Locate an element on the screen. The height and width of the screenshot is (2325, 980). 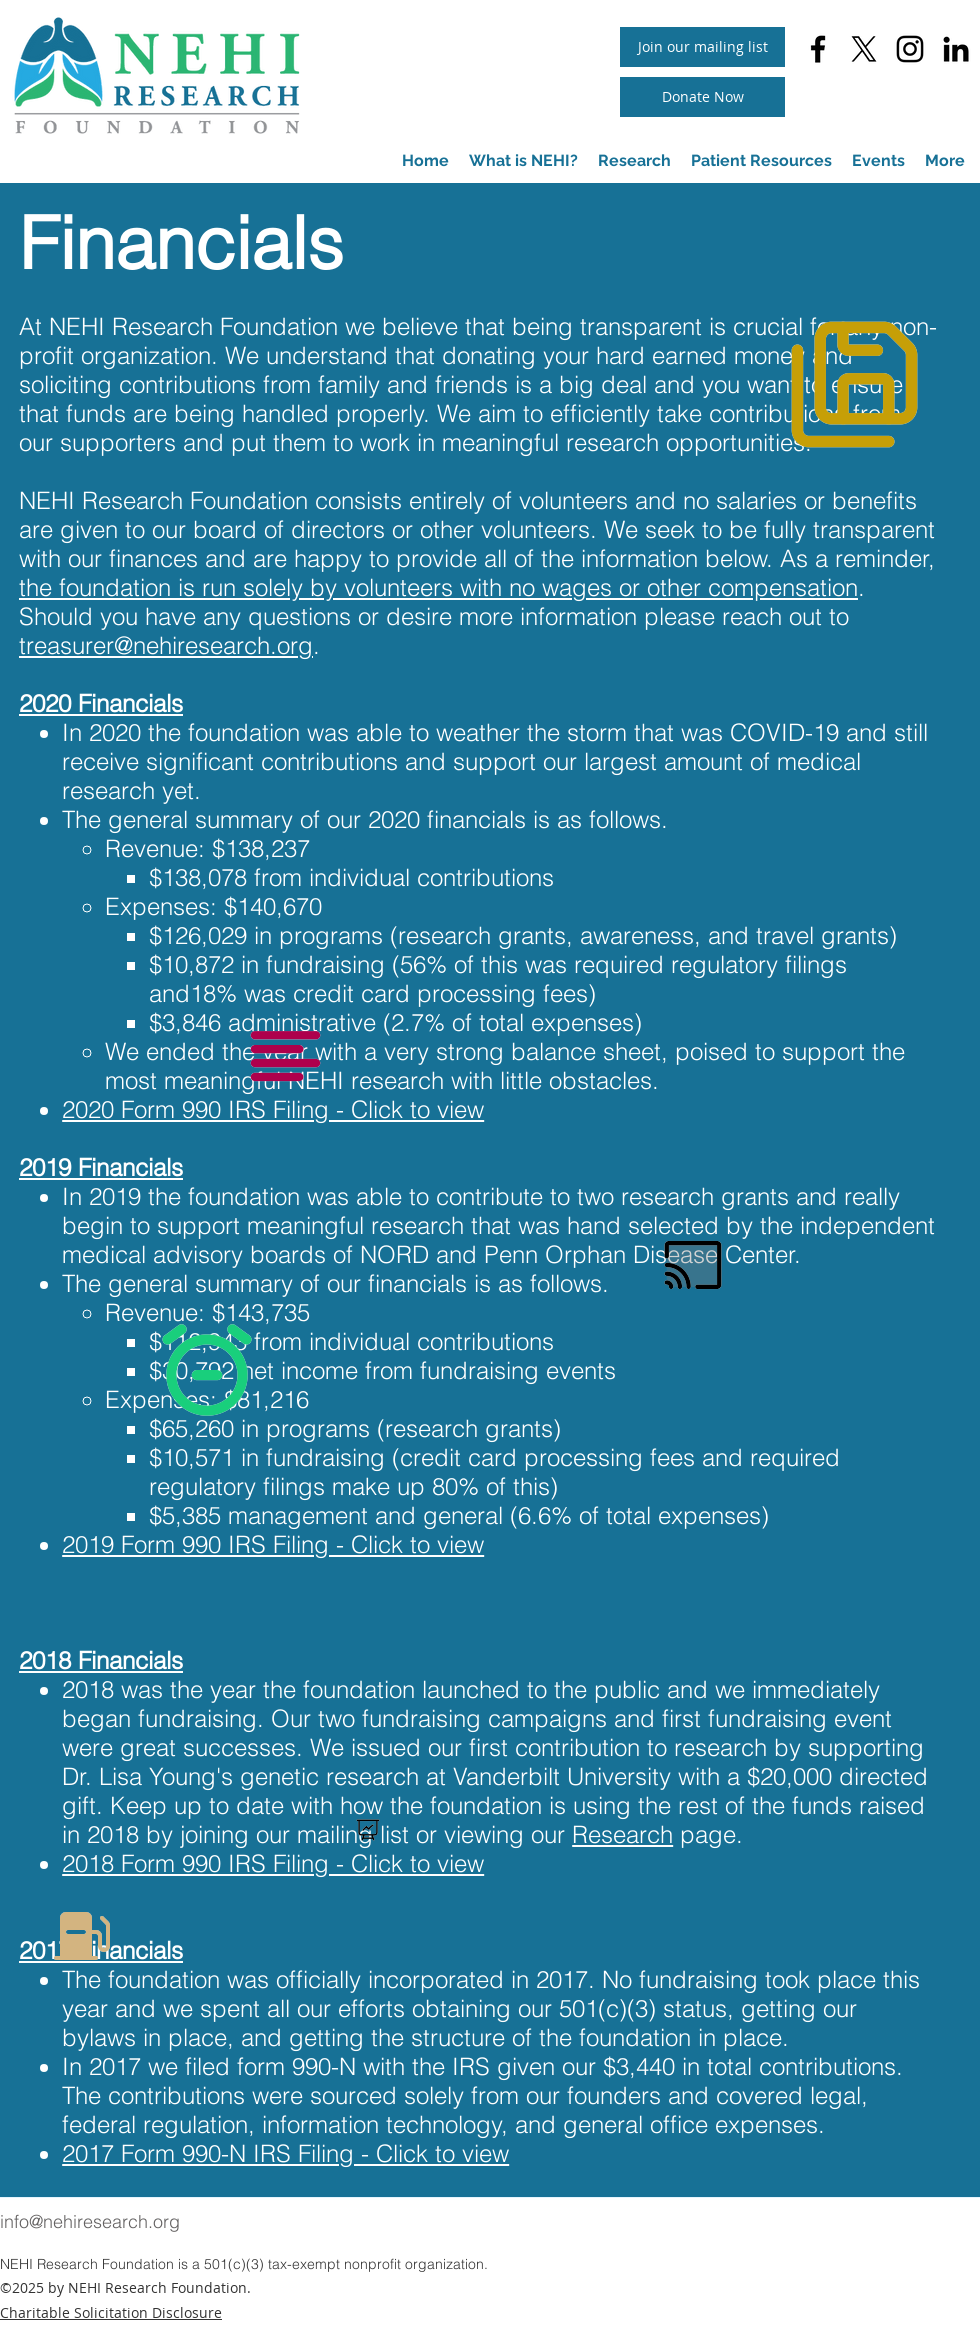
cast your screen to another device is located at coordinates (693, 1265).